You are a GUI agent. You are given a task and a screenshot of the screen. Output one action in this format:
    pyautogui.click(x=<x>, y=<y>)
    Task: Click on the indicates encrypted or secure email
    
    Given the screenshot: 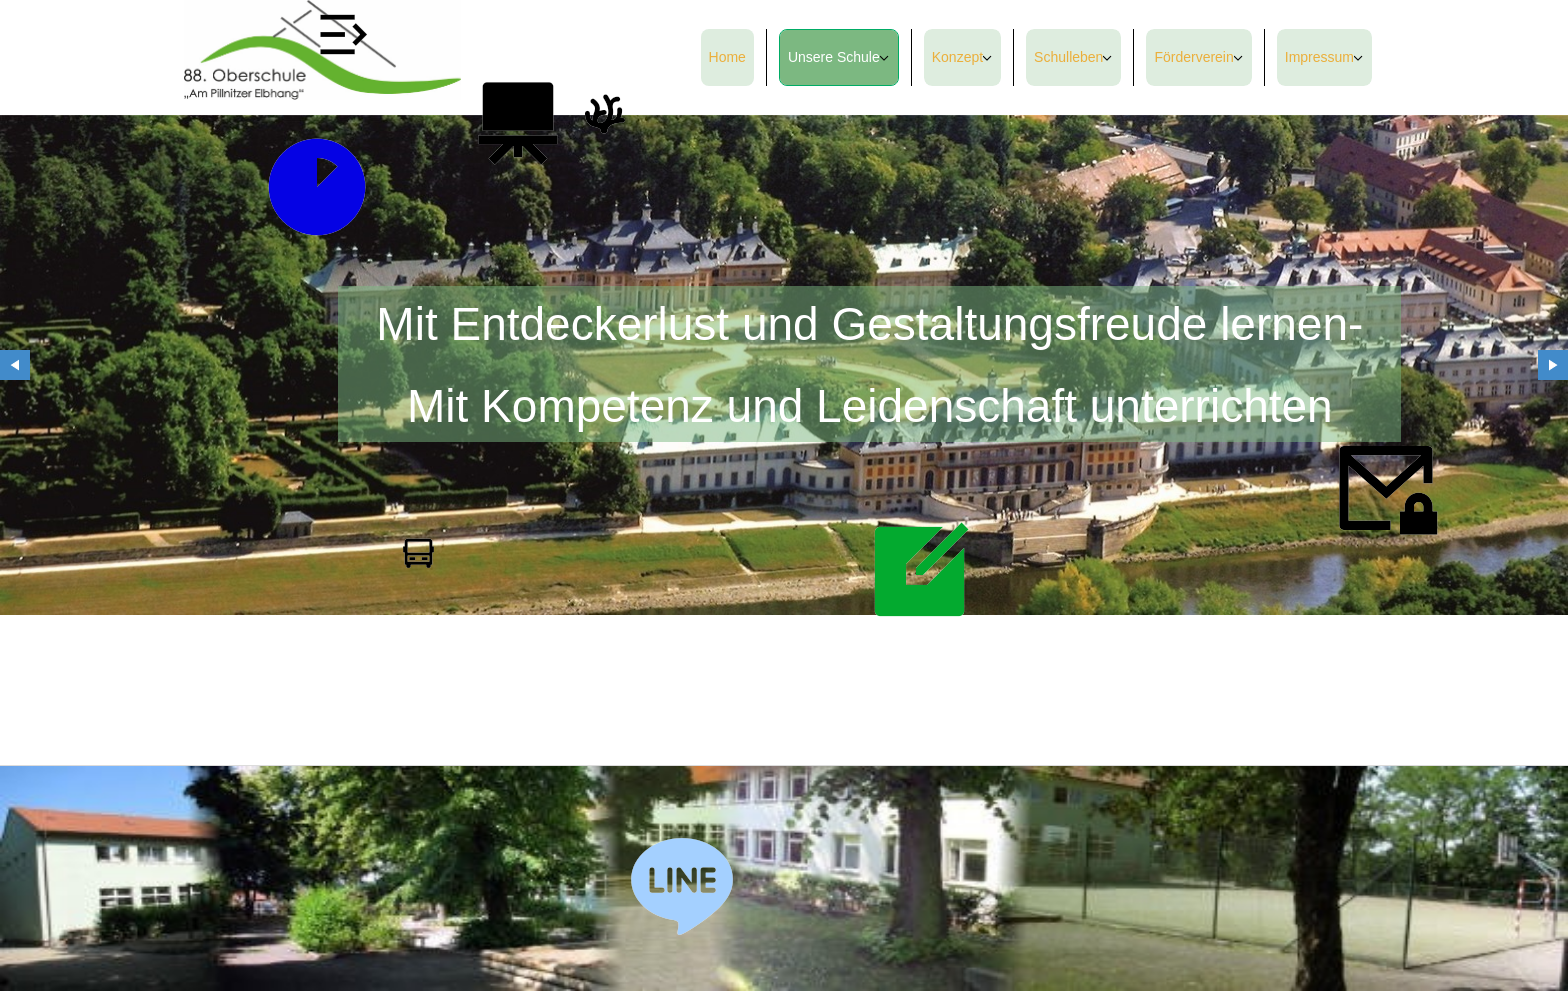 What is the action you would take?
    pyautogui.click(x=1386, y=488)
    